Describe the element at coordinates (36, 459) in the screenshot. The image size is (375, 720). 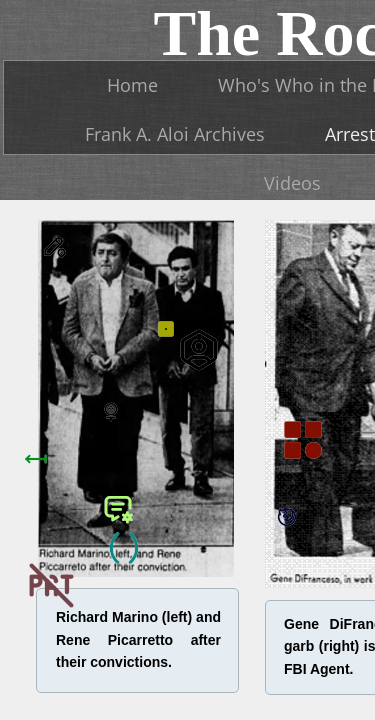
I see `navigate back to previous screen` at that location.